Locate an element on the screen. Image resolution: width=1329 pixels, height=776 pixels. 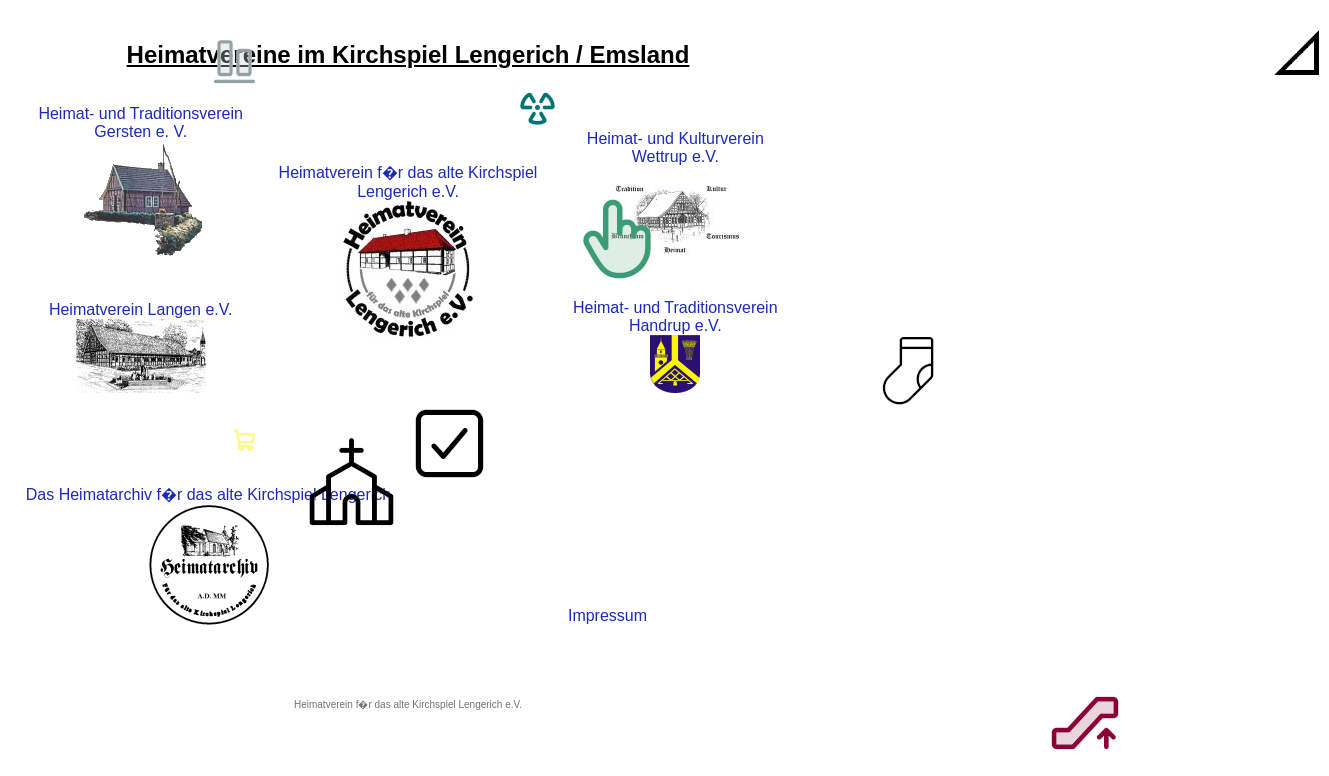
align objects to the bottom edge is located at coordinates (234, 62).